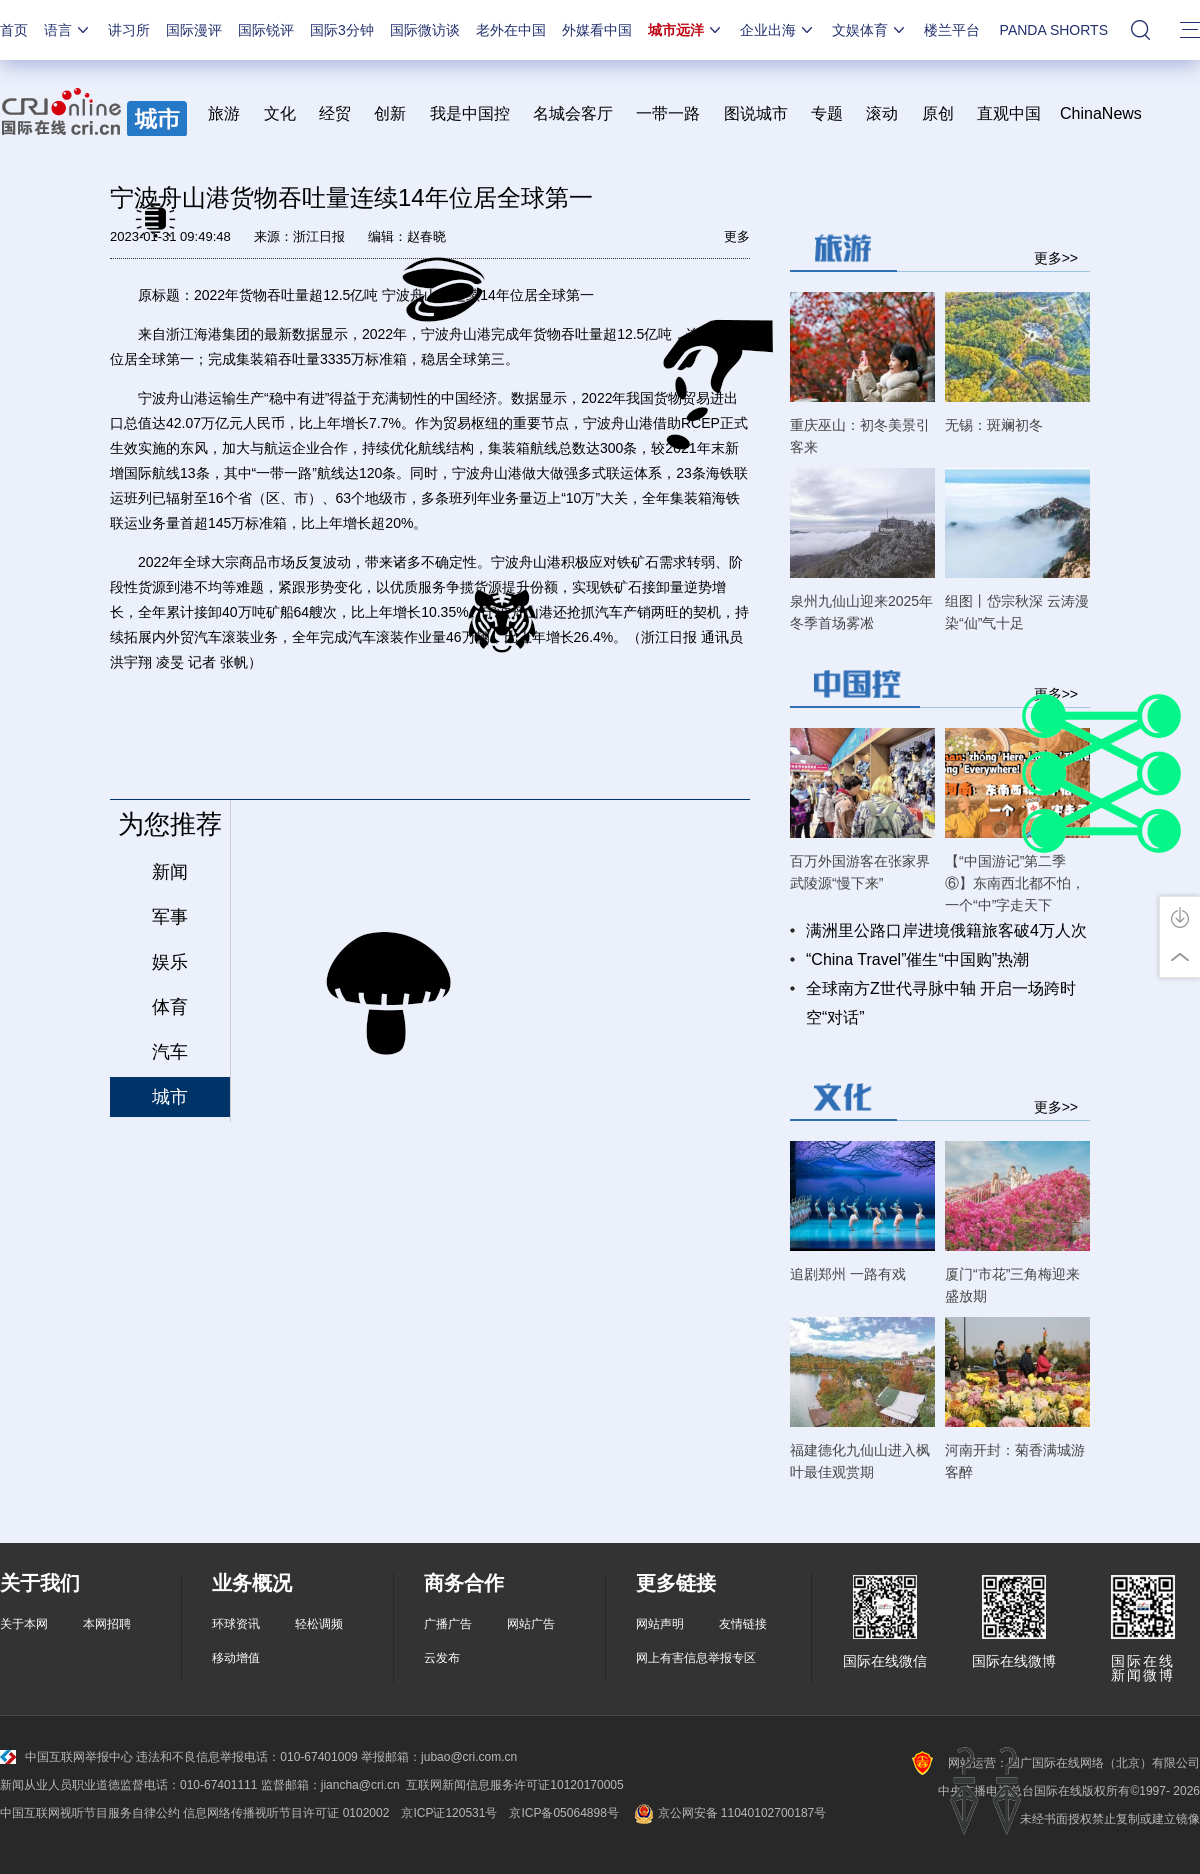 Image resolution: width=1200 pixels, height=1874 pixels. What do you see at coordinates (502, 622) in the screenshot?
I see `select tiger character or avatar` at bounding box center [502, 622].